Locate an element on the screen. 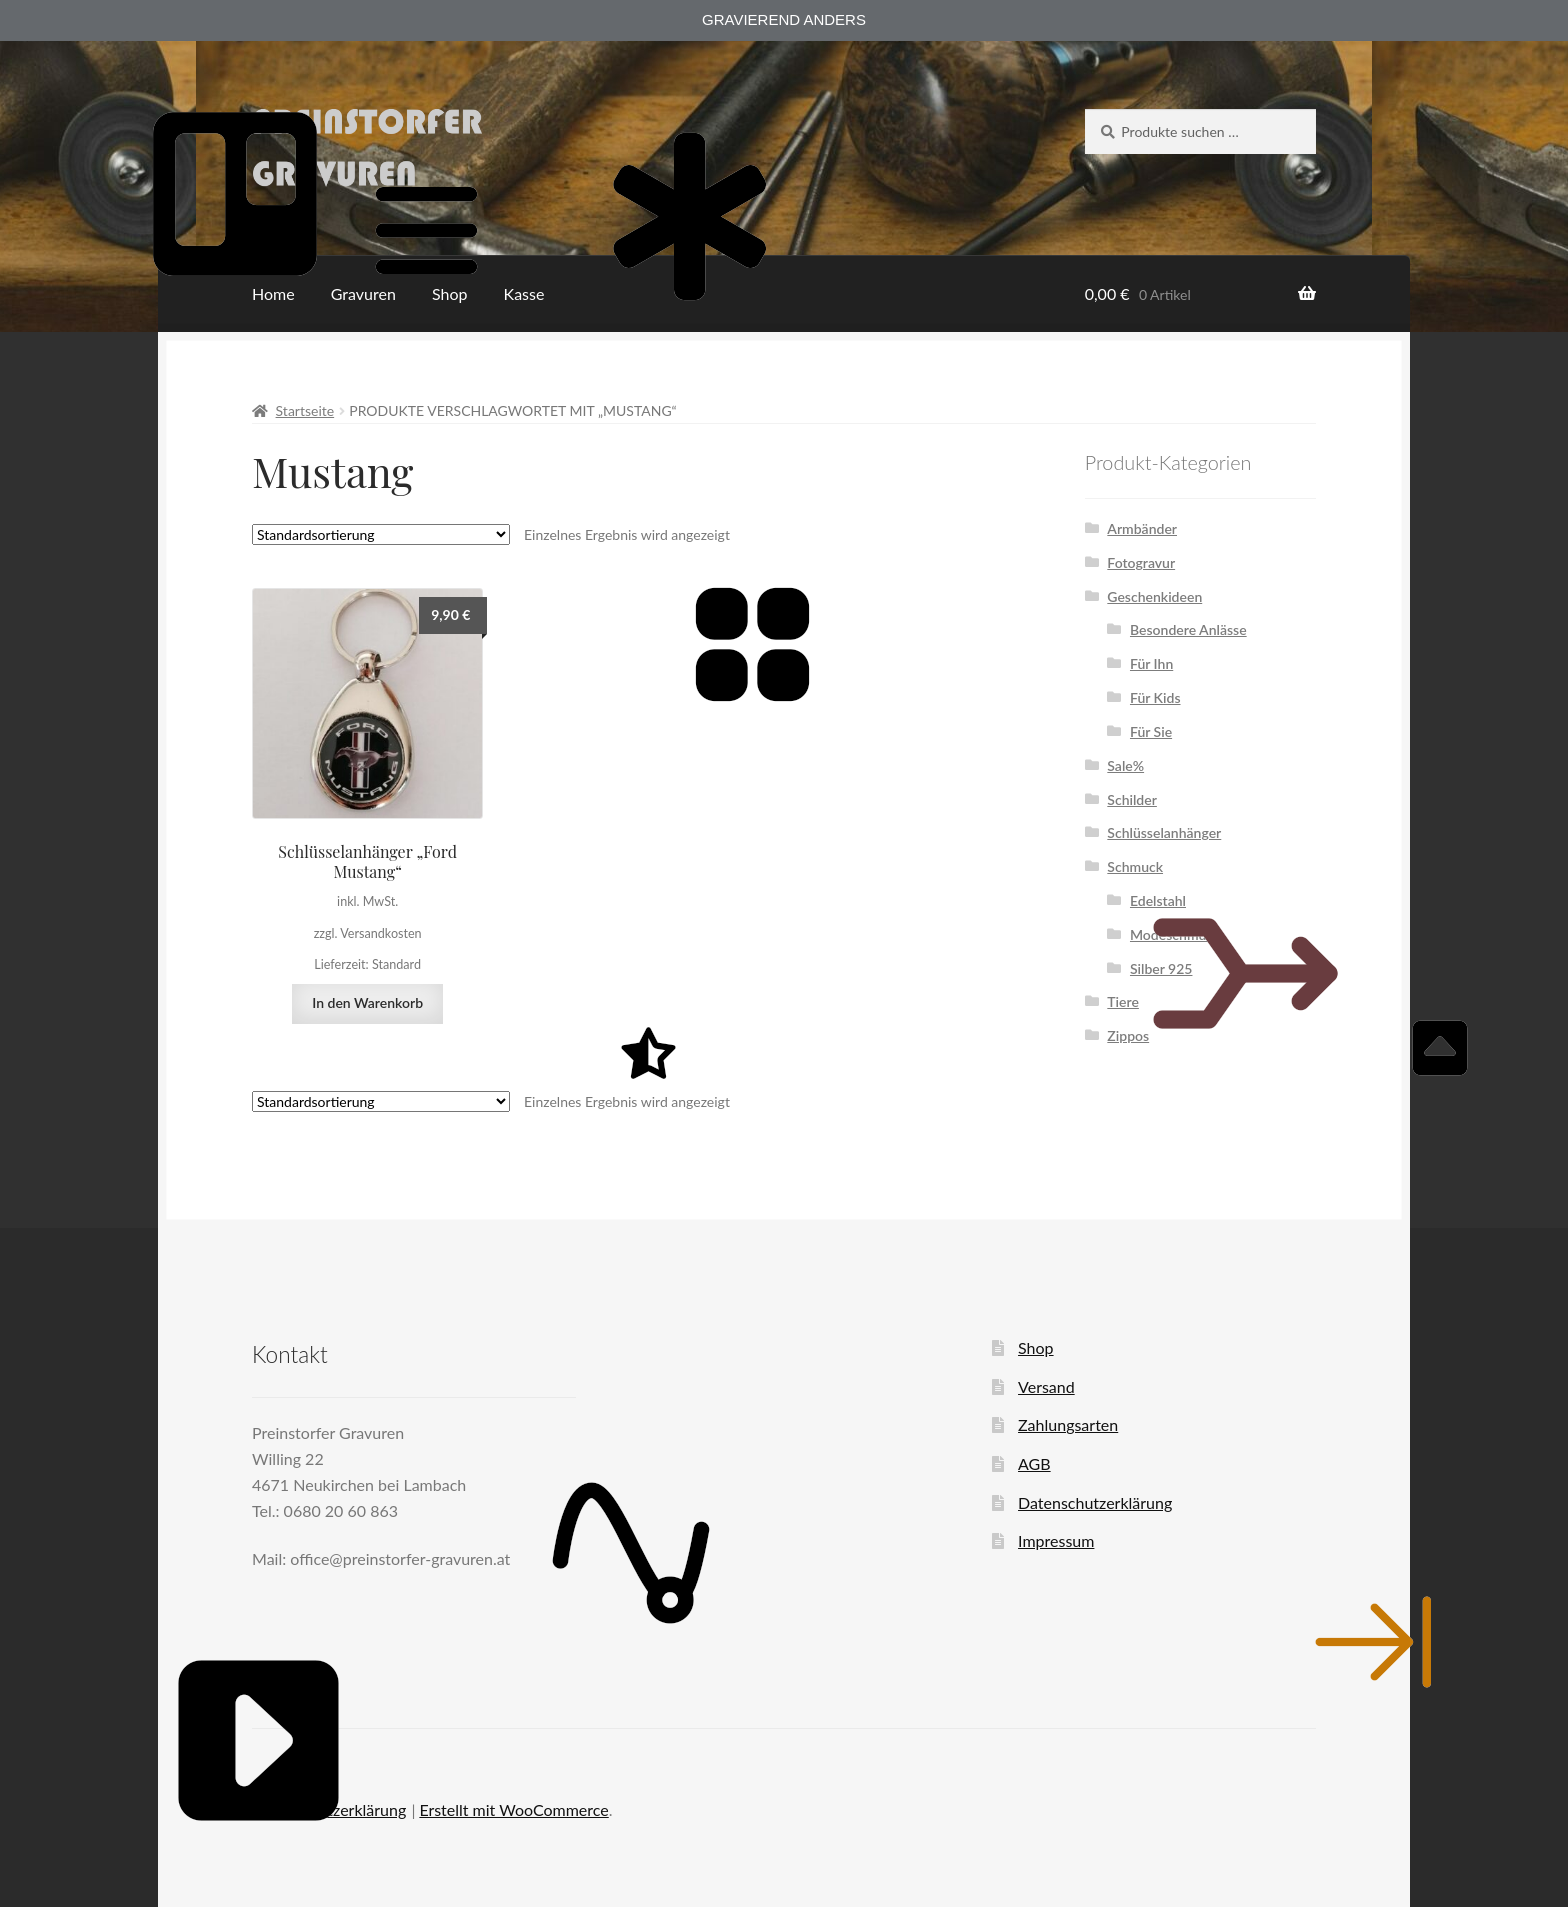 The height and width of the screenshot is (1907, 1568). open trello app is located at coordinates (235, 194).